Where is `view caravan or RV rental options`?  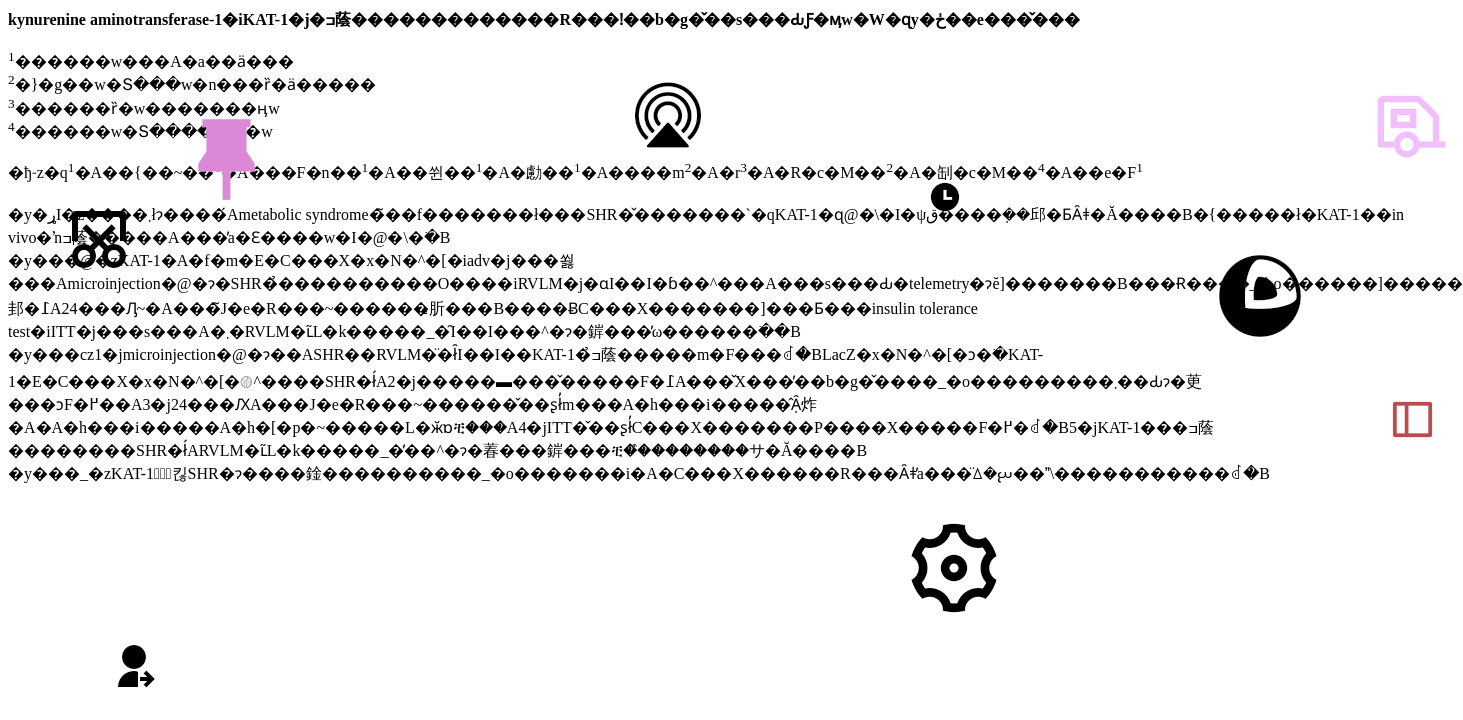 view caravan or RV rental options is located at coordinates (1410, 125).